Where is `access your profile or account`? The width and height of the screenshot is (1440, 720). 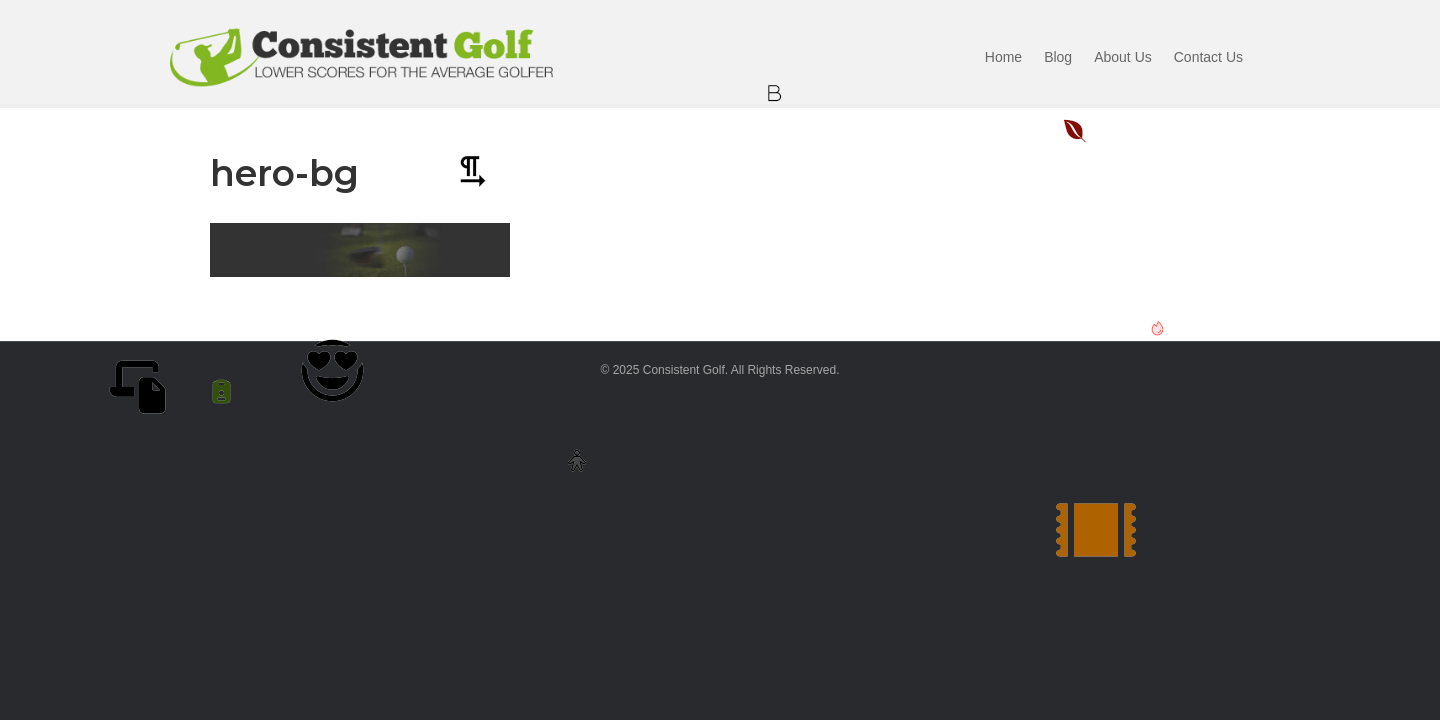 access your profile or account is located at coordinates (577, 461).